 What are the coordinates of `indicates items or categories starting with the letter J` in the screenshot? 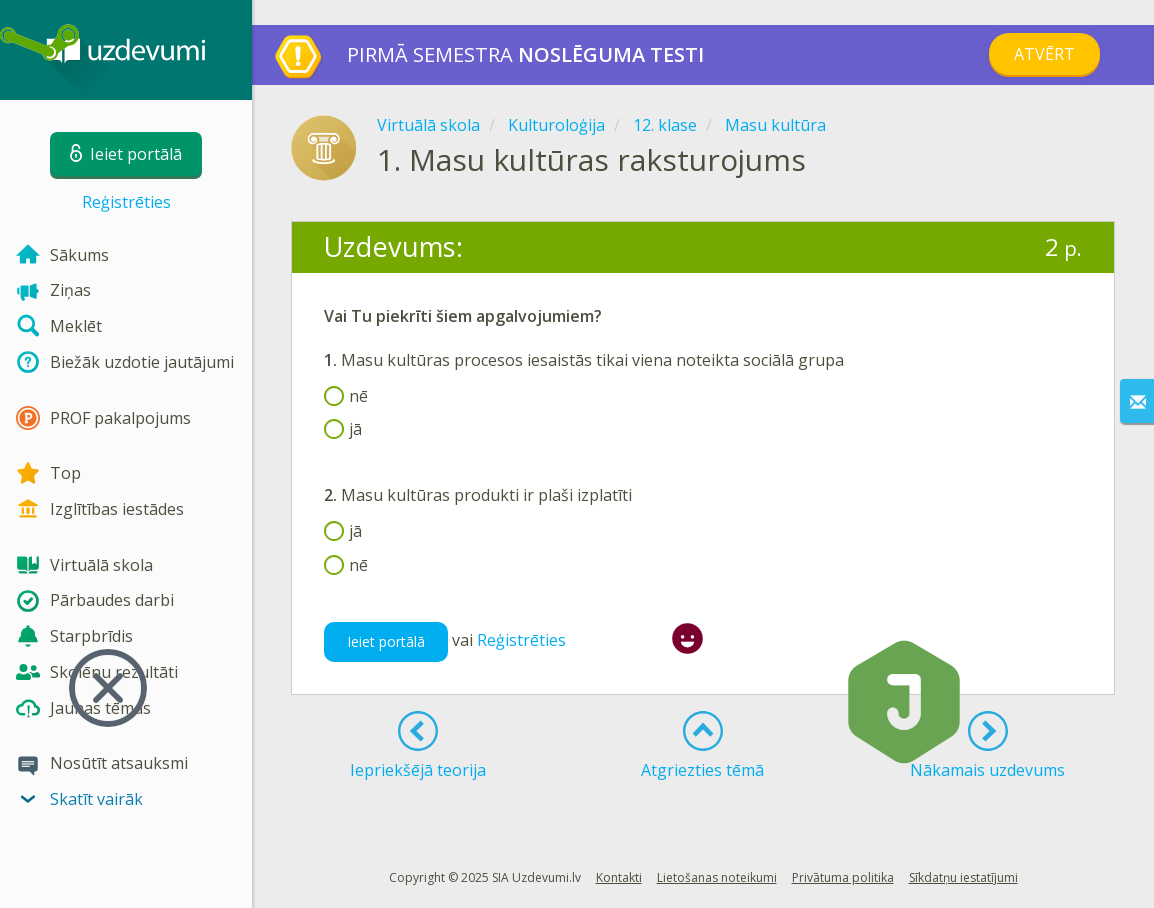 It's located at (904, 702).